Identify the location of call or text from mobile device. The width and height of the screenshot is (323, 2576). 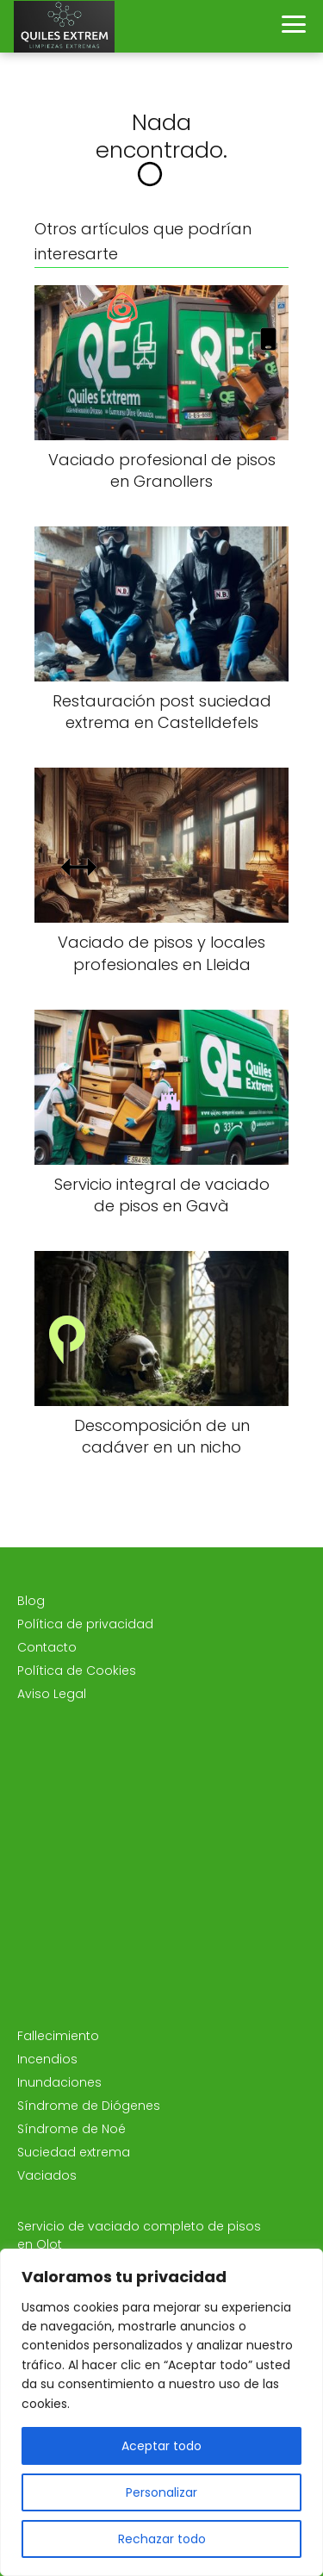
(268, 339).